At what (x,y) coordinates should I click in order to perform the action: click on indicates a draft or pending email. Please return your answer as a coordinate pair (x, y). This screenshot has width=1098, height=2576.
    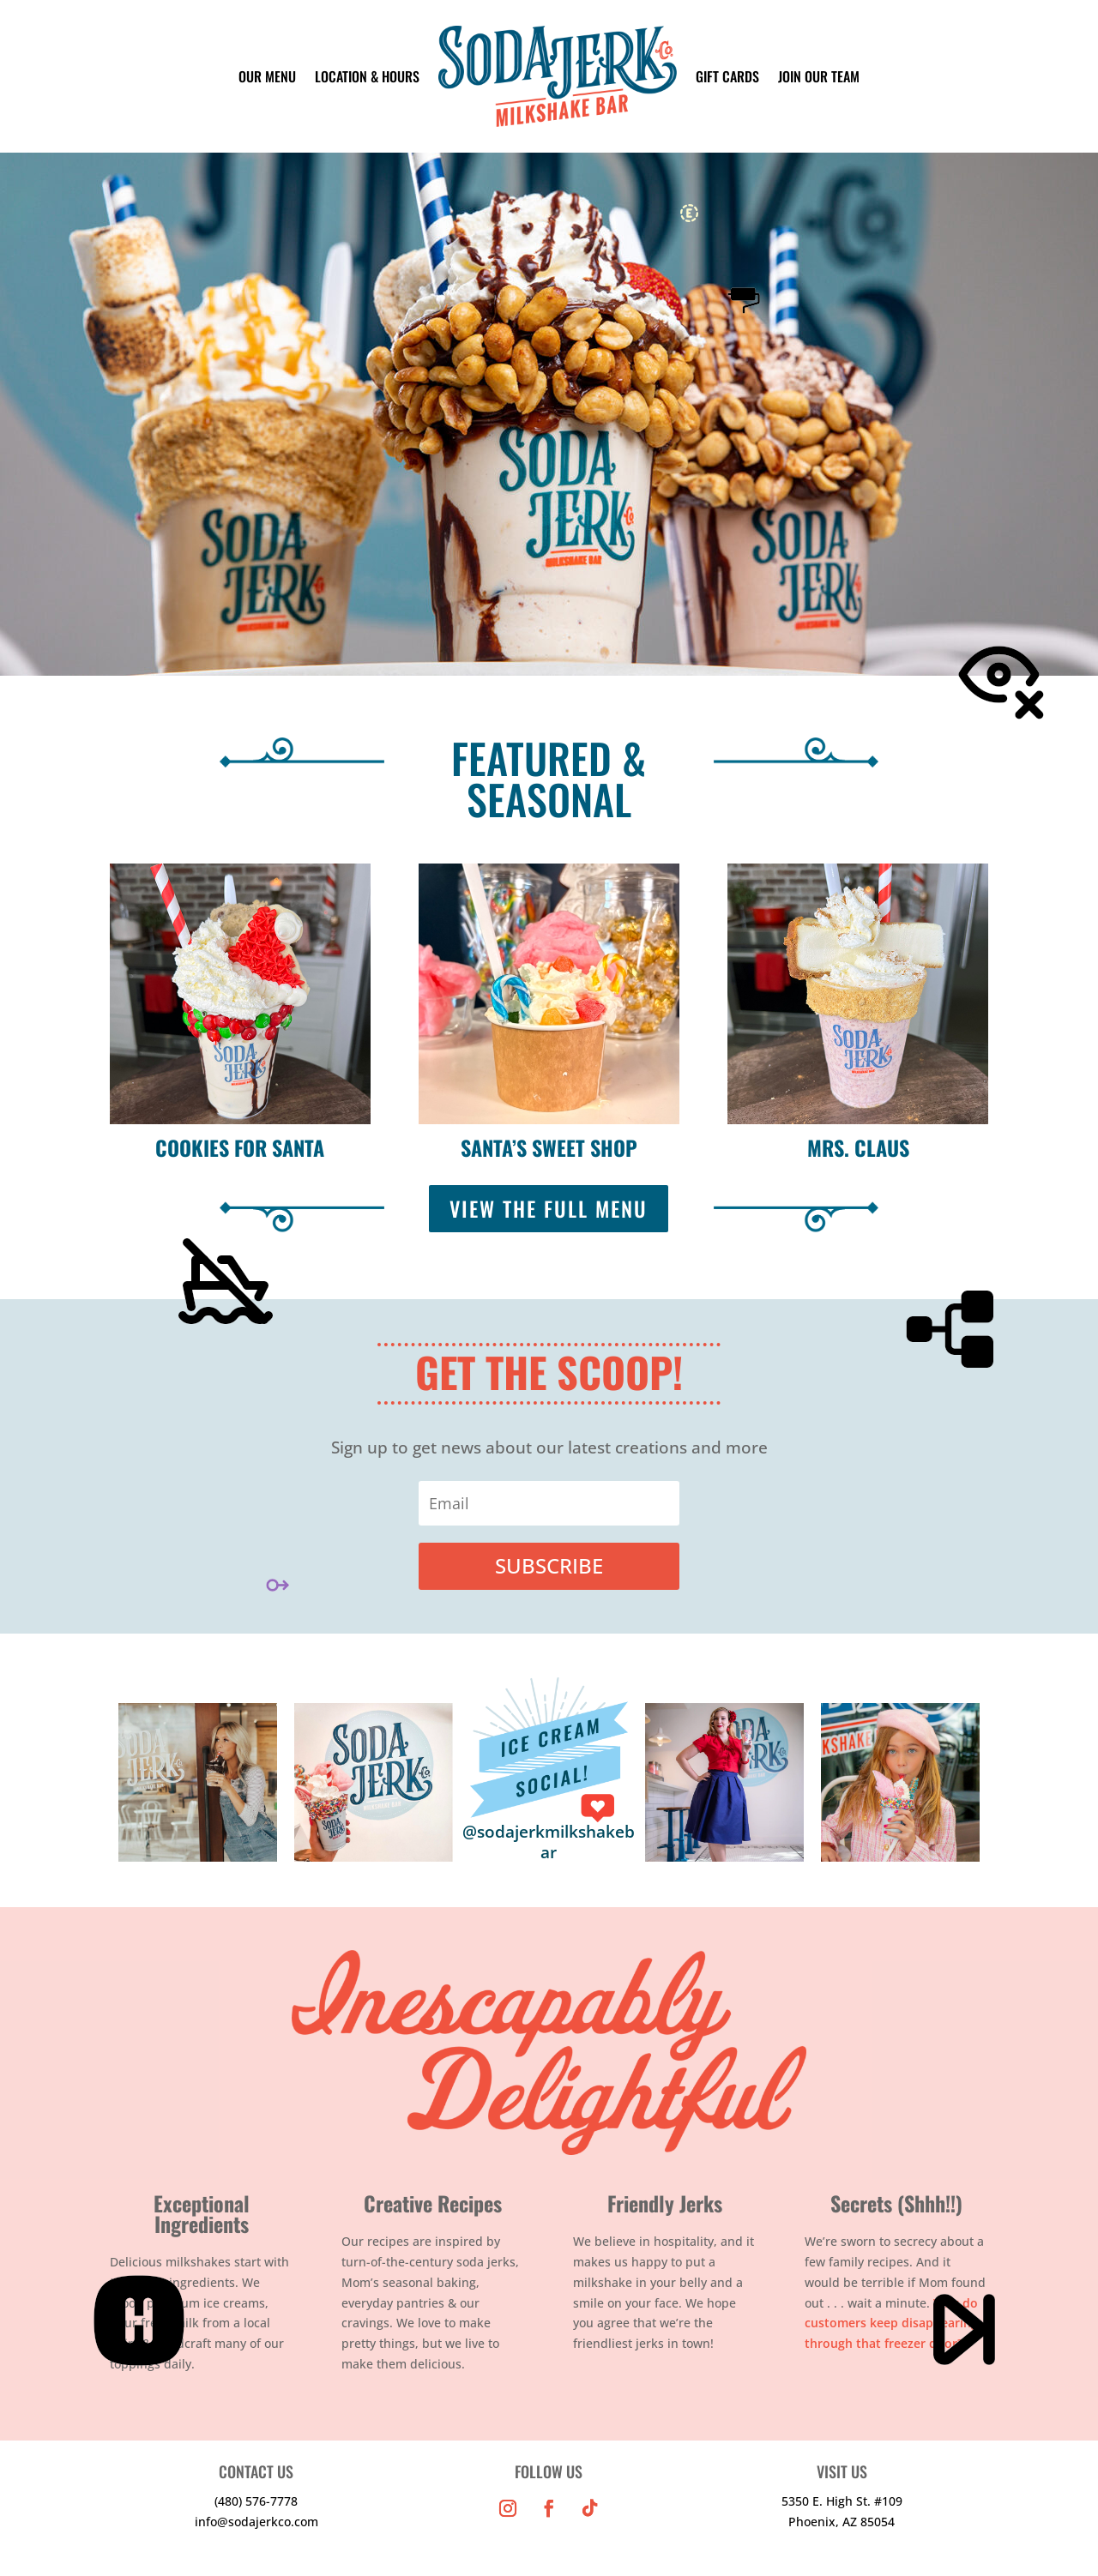
    Looking at the image, I should click on (689, 213).